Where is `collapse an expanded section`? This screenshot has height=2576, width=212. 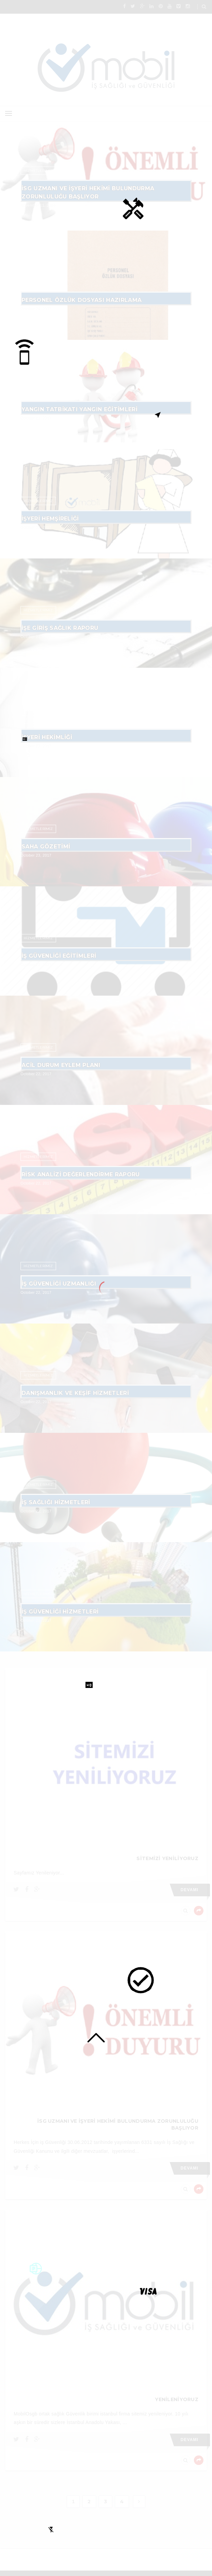 collapse an expanded section is located at coordinates (96, 2038).